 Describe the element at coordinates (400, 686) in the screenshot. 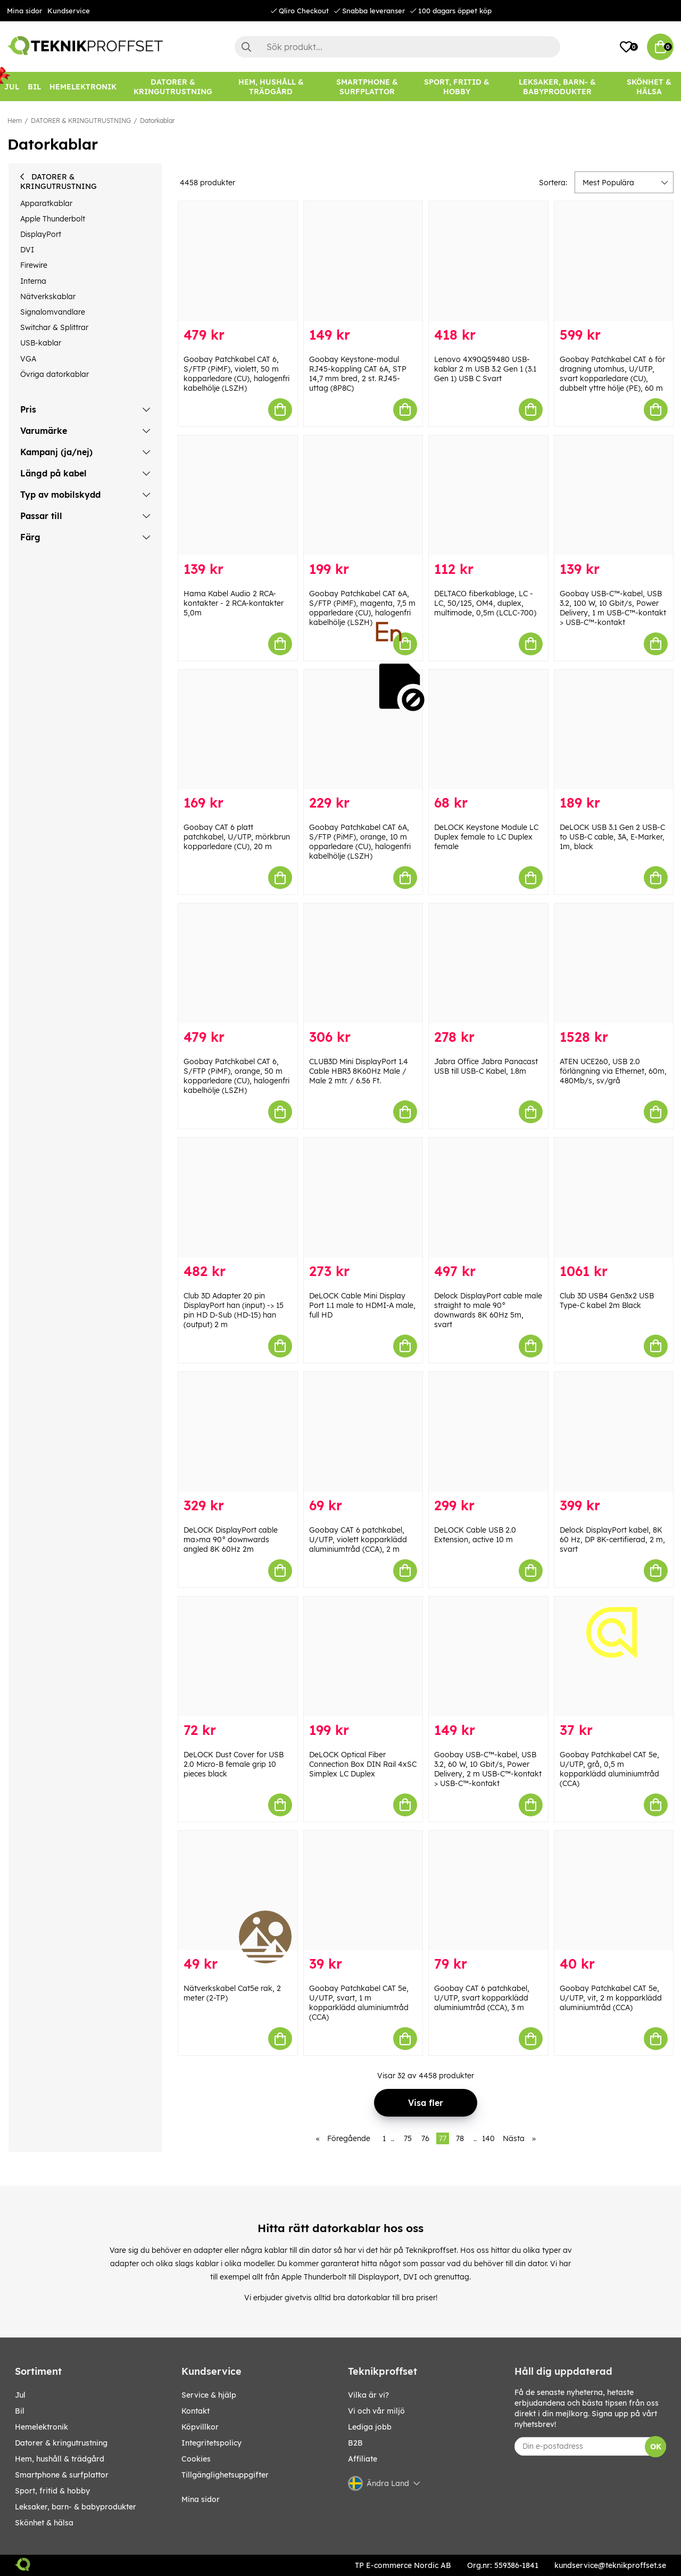

I see `file access denied or restricted` at that location.